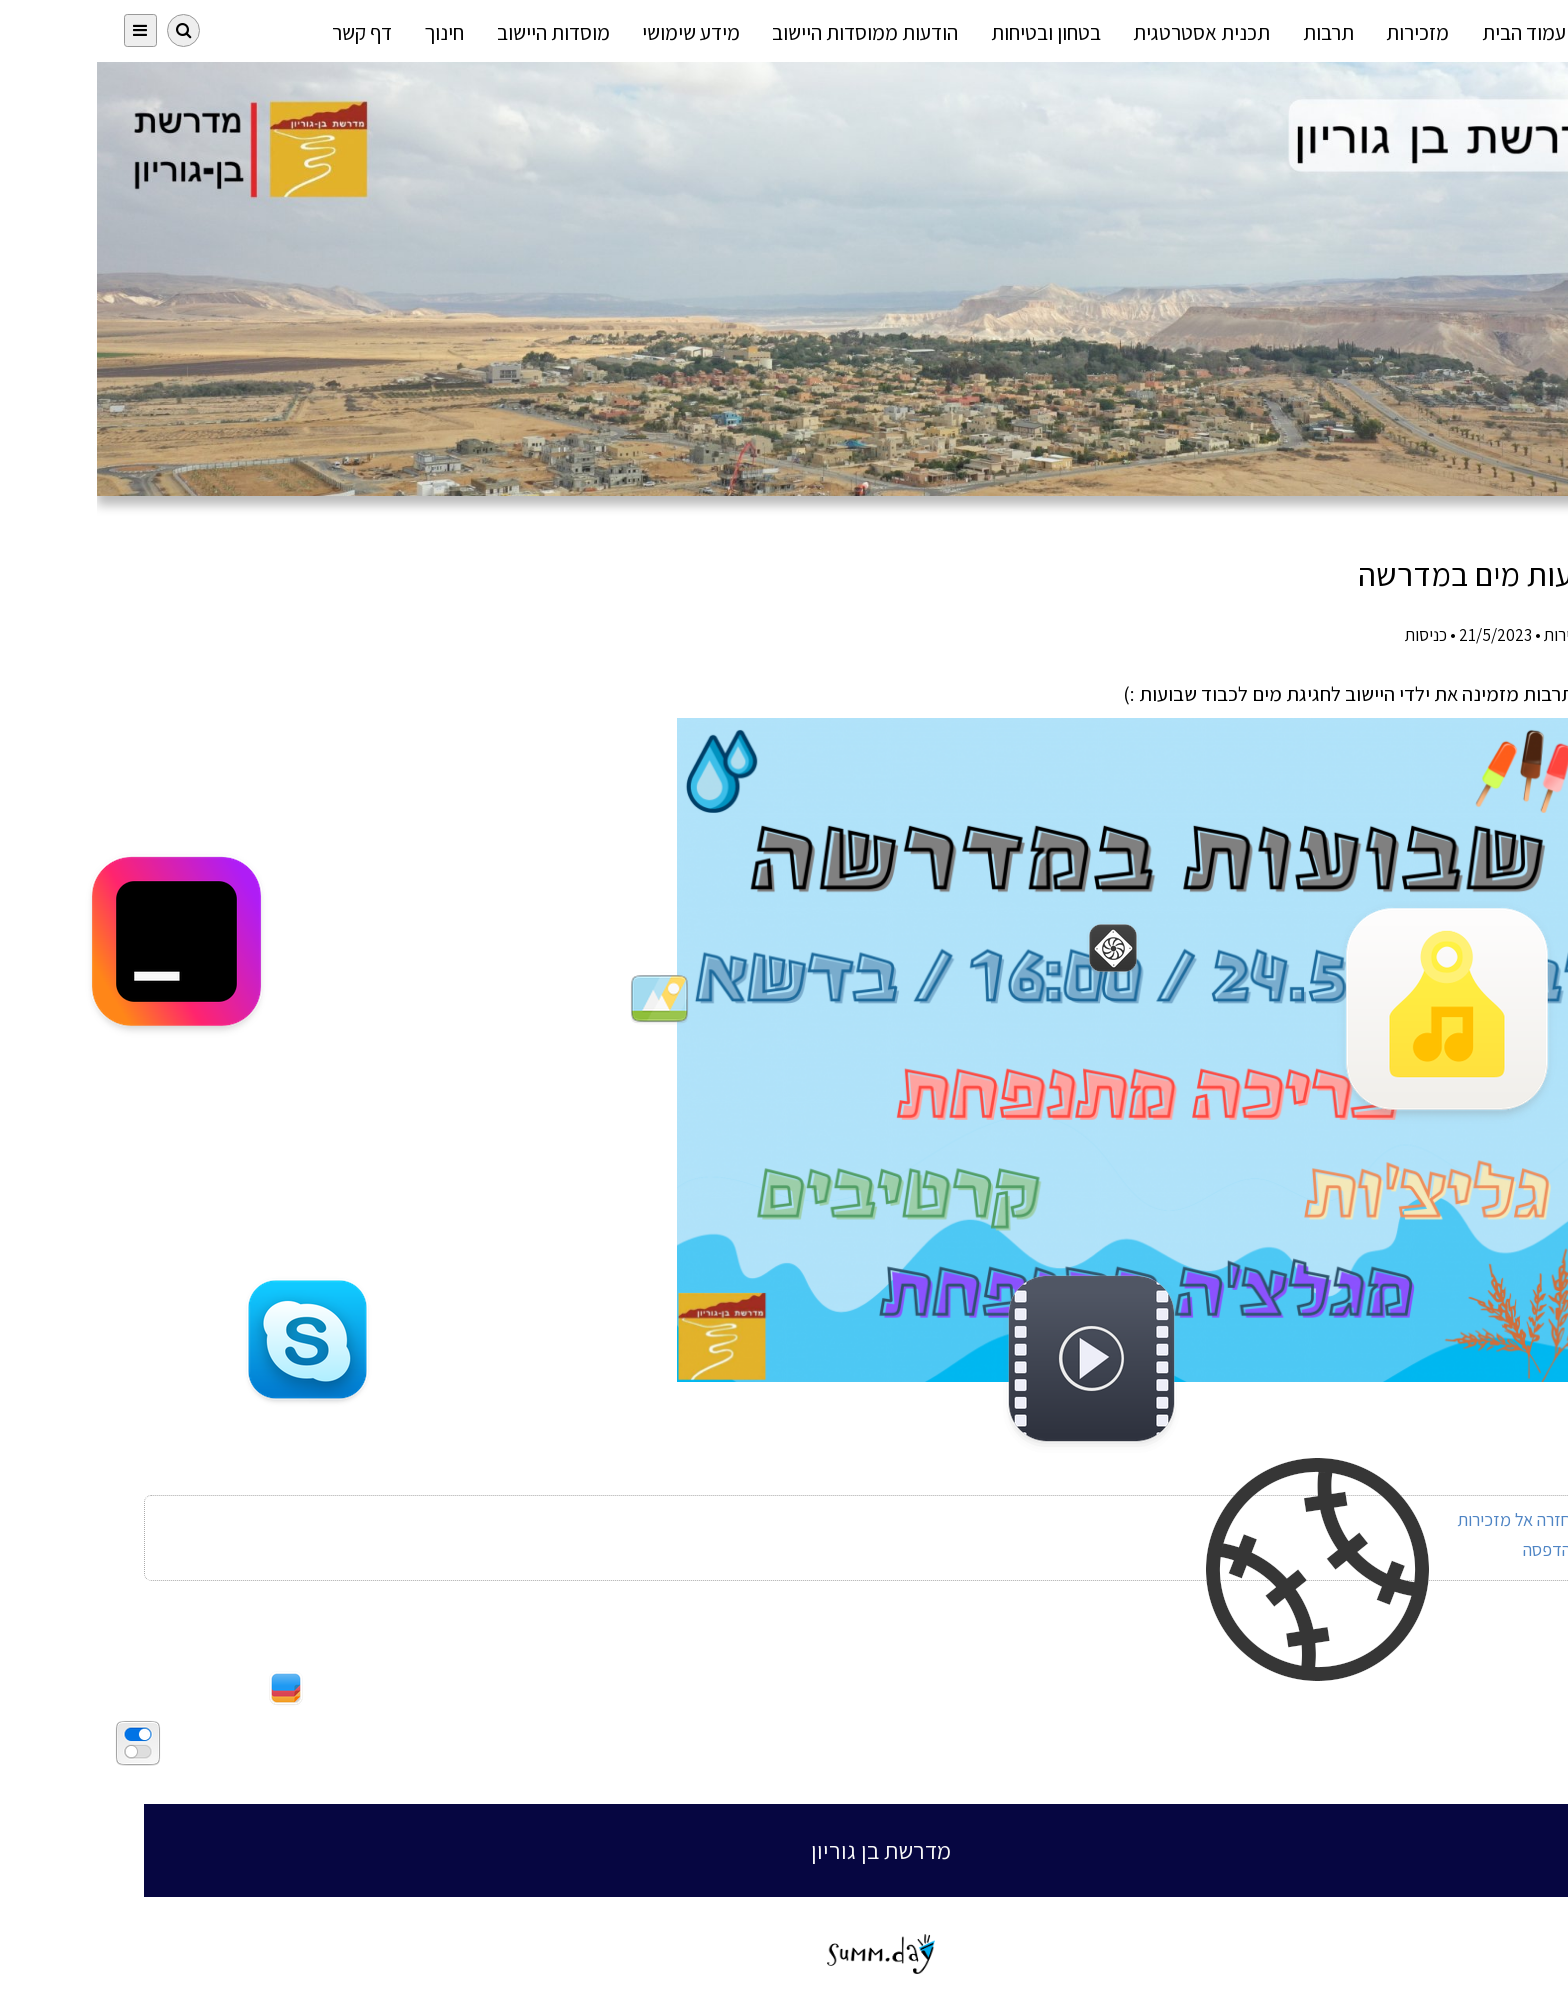  What do you see at coordinates (286, 1688) in the screenshot?
I see `open buho app for mac` at bounding box center [286, 1688].